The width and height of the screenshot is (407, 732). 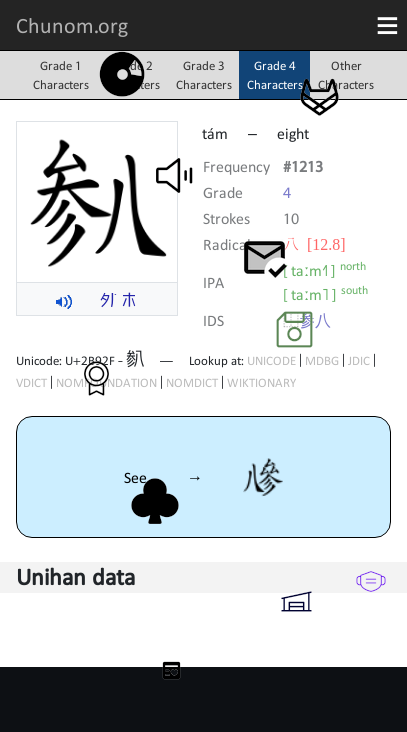 What do you see at coordinates (122, 74) in the screenshot?
I see `play or access music library` at bounding box center [122, 74].